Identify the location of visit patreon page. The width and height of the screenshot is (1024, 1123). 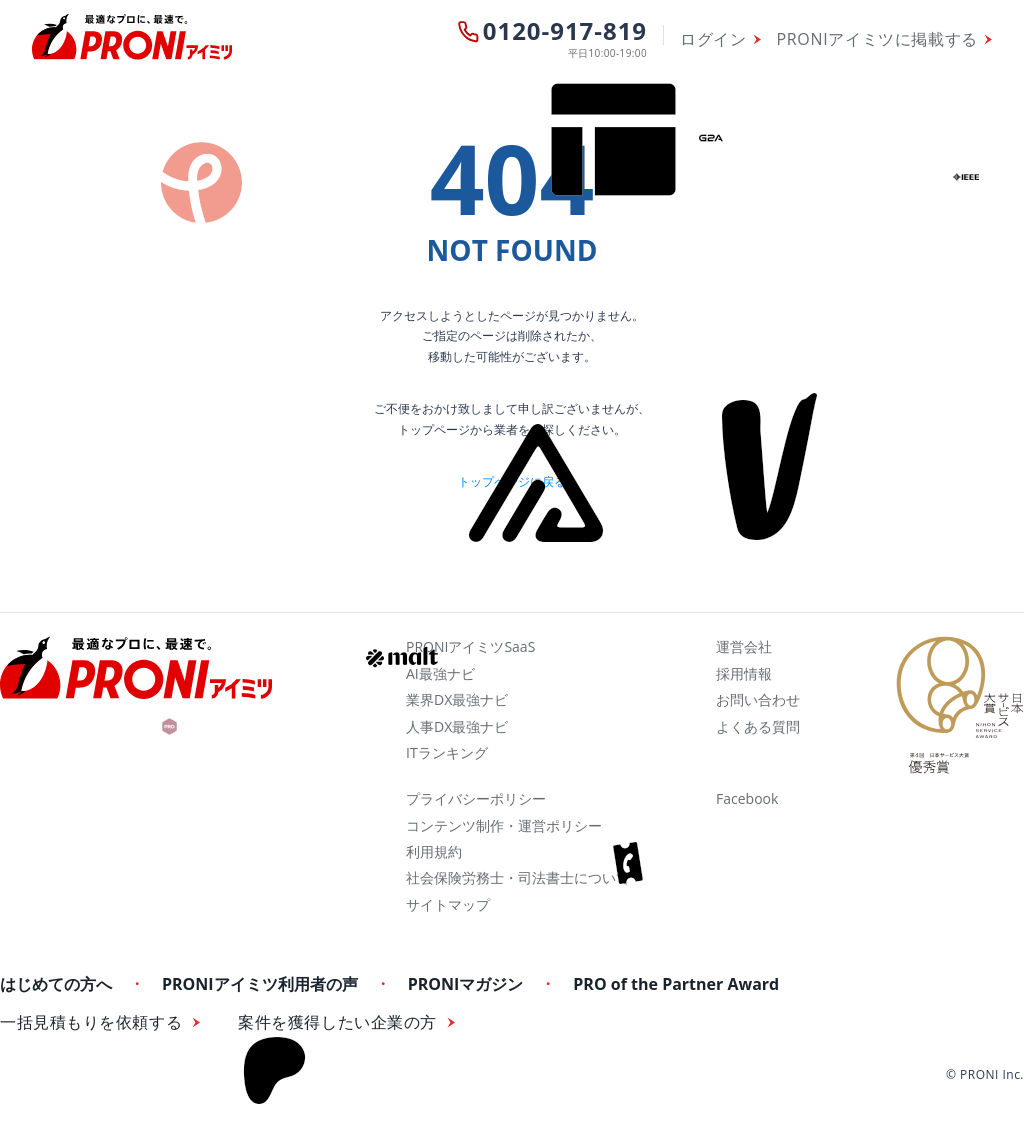
(274, 1070).